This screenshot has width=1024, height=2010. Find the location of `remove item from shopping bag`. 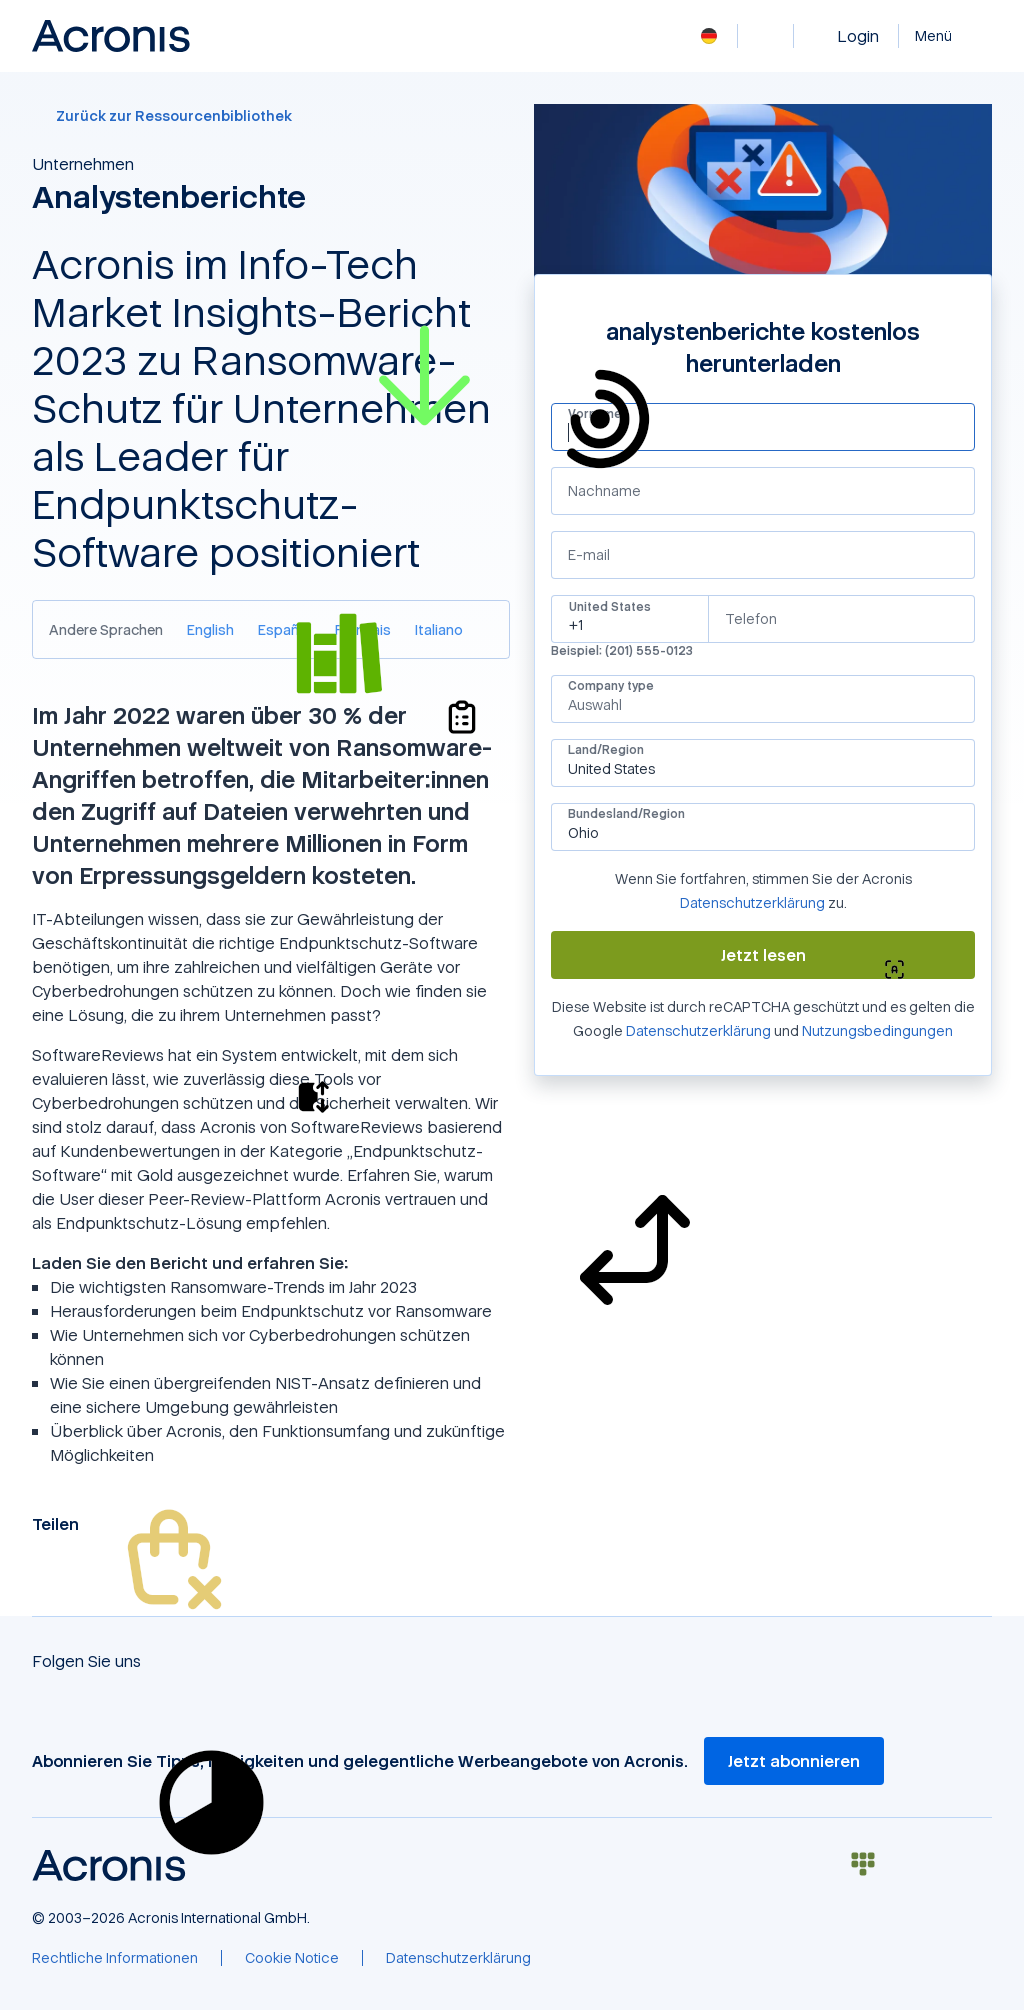

remove item from shopping bag is located at coordinates (169, 1557).